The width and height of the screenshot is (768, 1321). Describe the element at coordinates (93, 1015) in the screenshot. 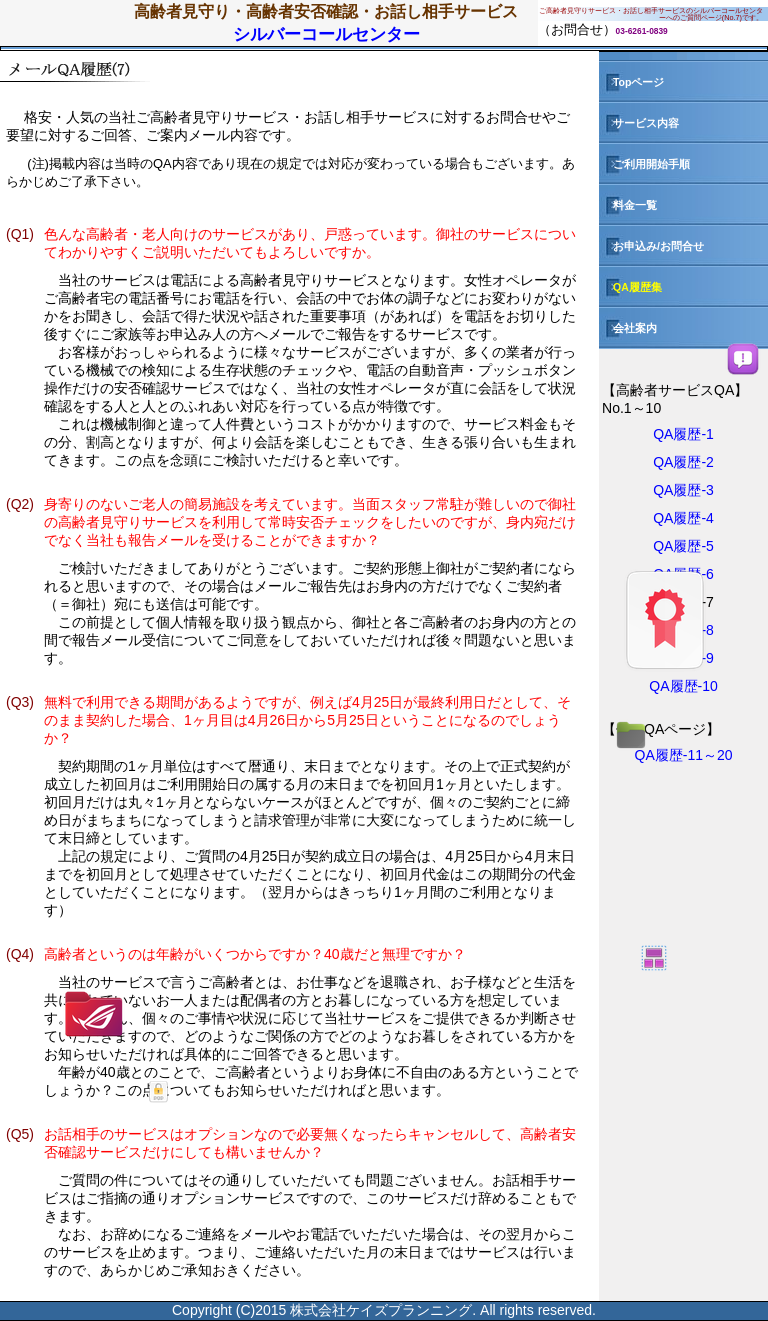

I see `open ASUS Republic of Gamers files folder` at that location.